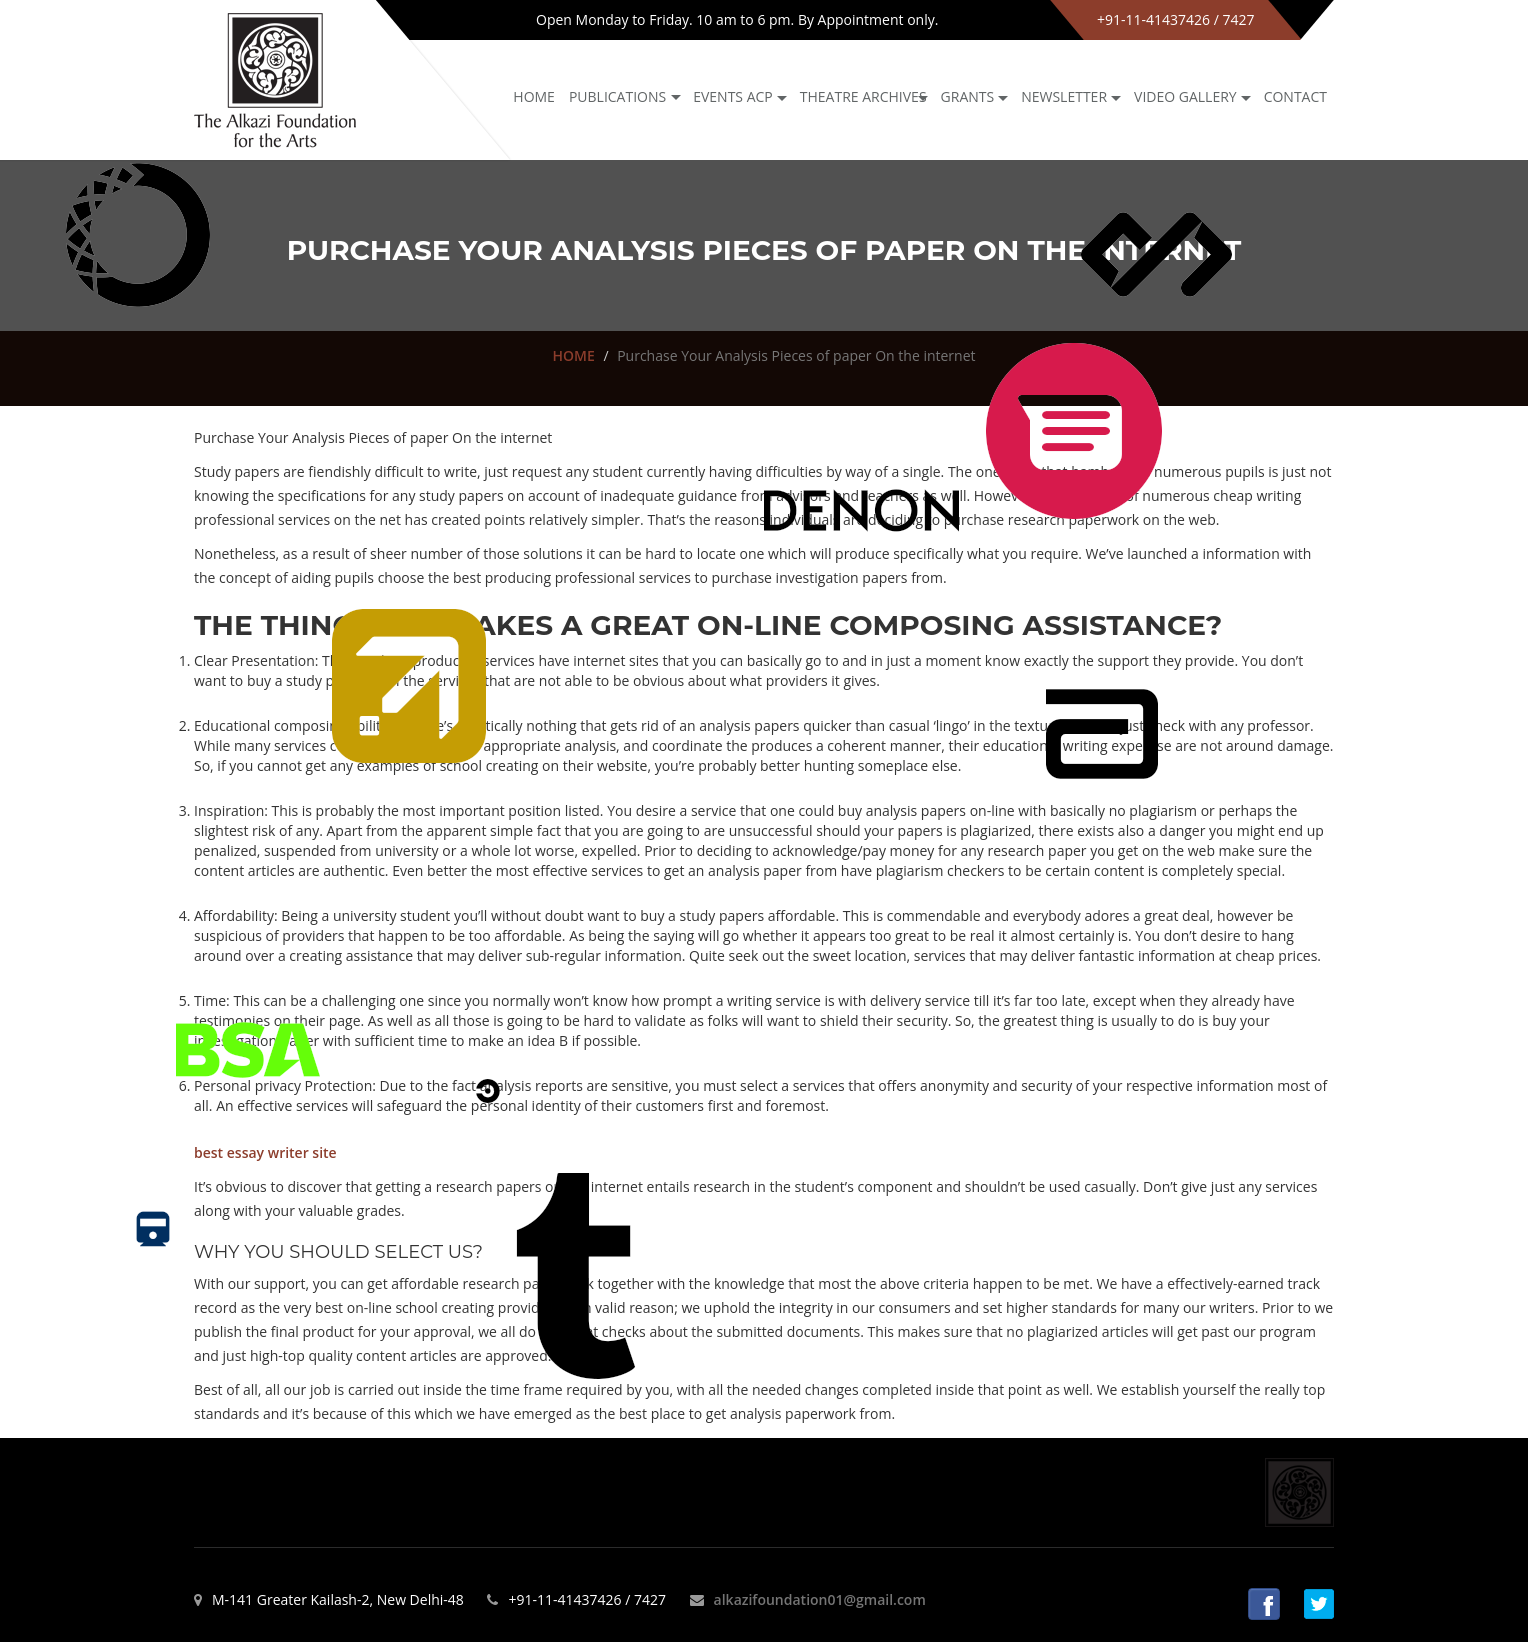 This screenshot has width=1528, height=1642. Describe the element at coordinates (576, 1276) in the screenshot. I see `open Tumblr app` at that location.